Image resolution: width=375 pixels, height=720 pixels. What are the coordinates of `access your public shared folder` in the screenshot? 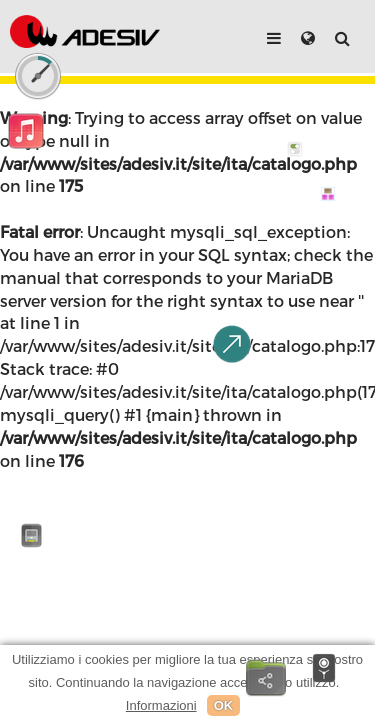 It's located at (266, 677).